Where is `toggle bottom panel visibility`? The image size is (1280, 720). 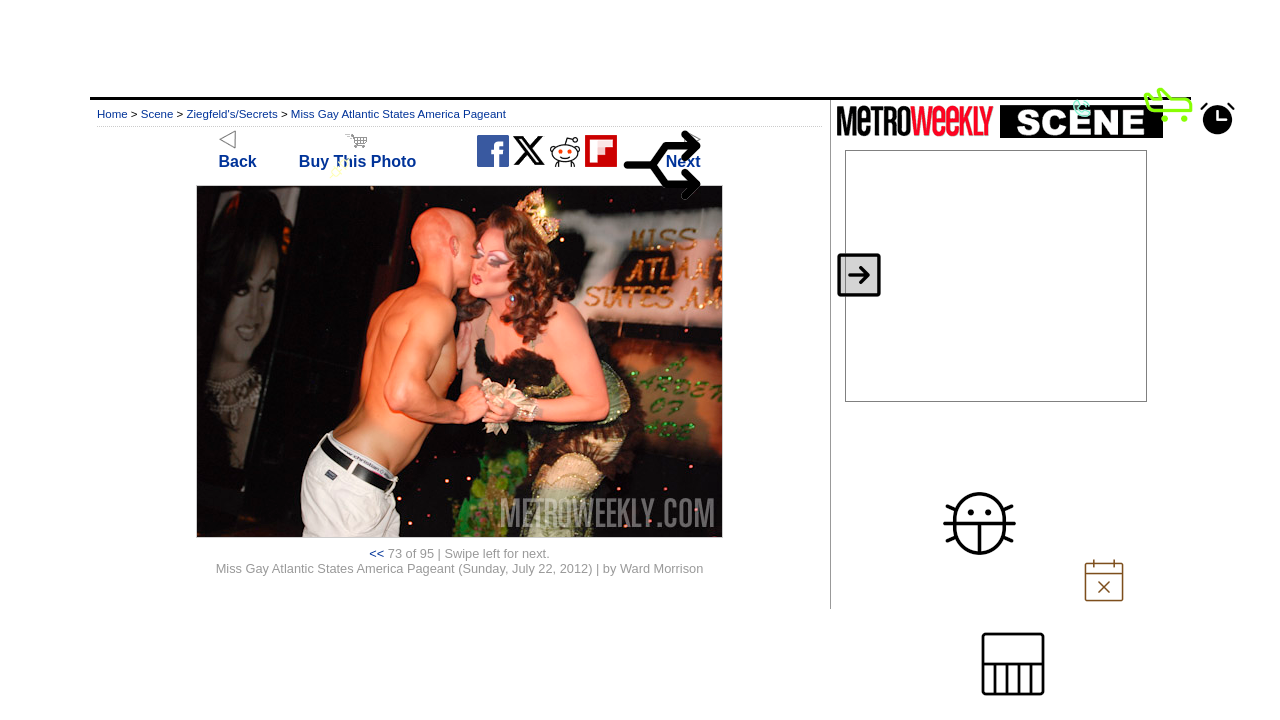
toggle bottom panel visibility is located at coordinates (1013, 664).